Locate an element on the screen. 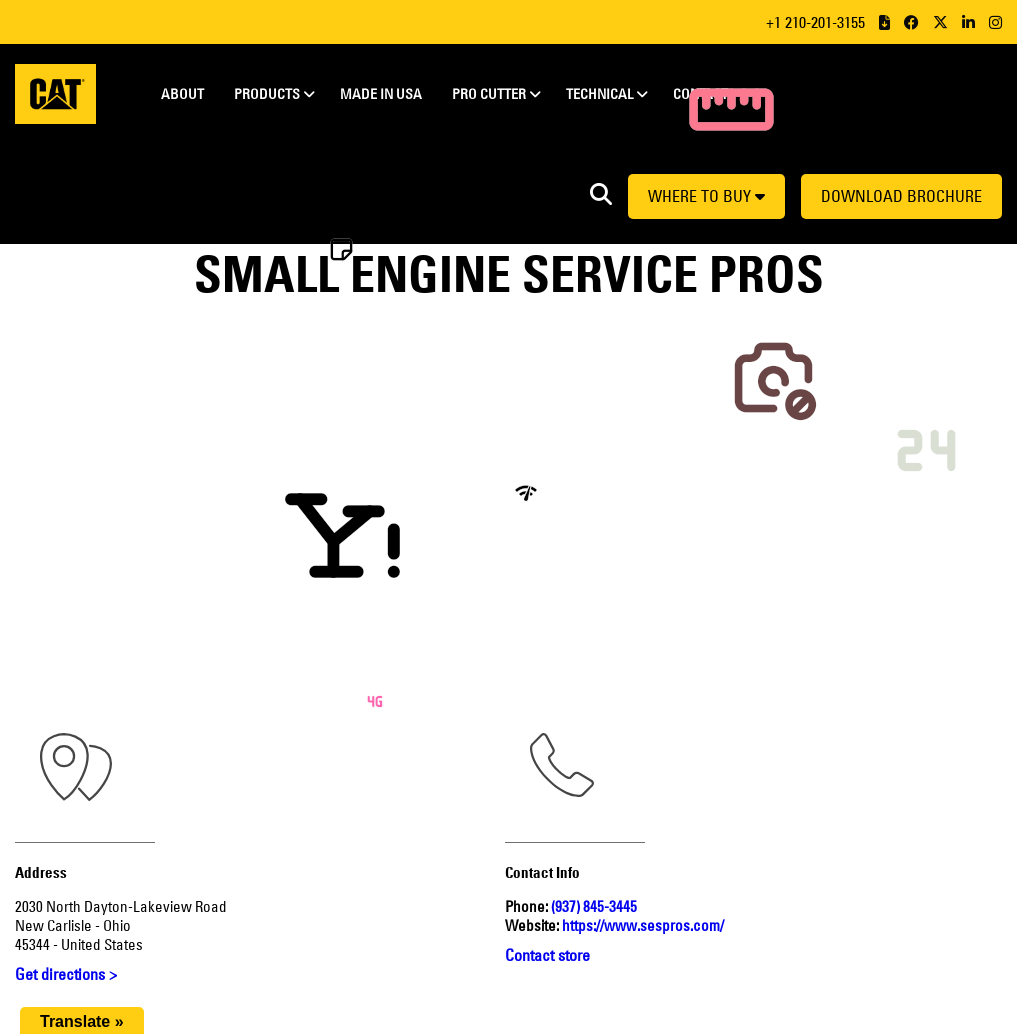 This screenshot has width=1017, height=1034. link to Yahoo account is located at coordinates (345, 535).